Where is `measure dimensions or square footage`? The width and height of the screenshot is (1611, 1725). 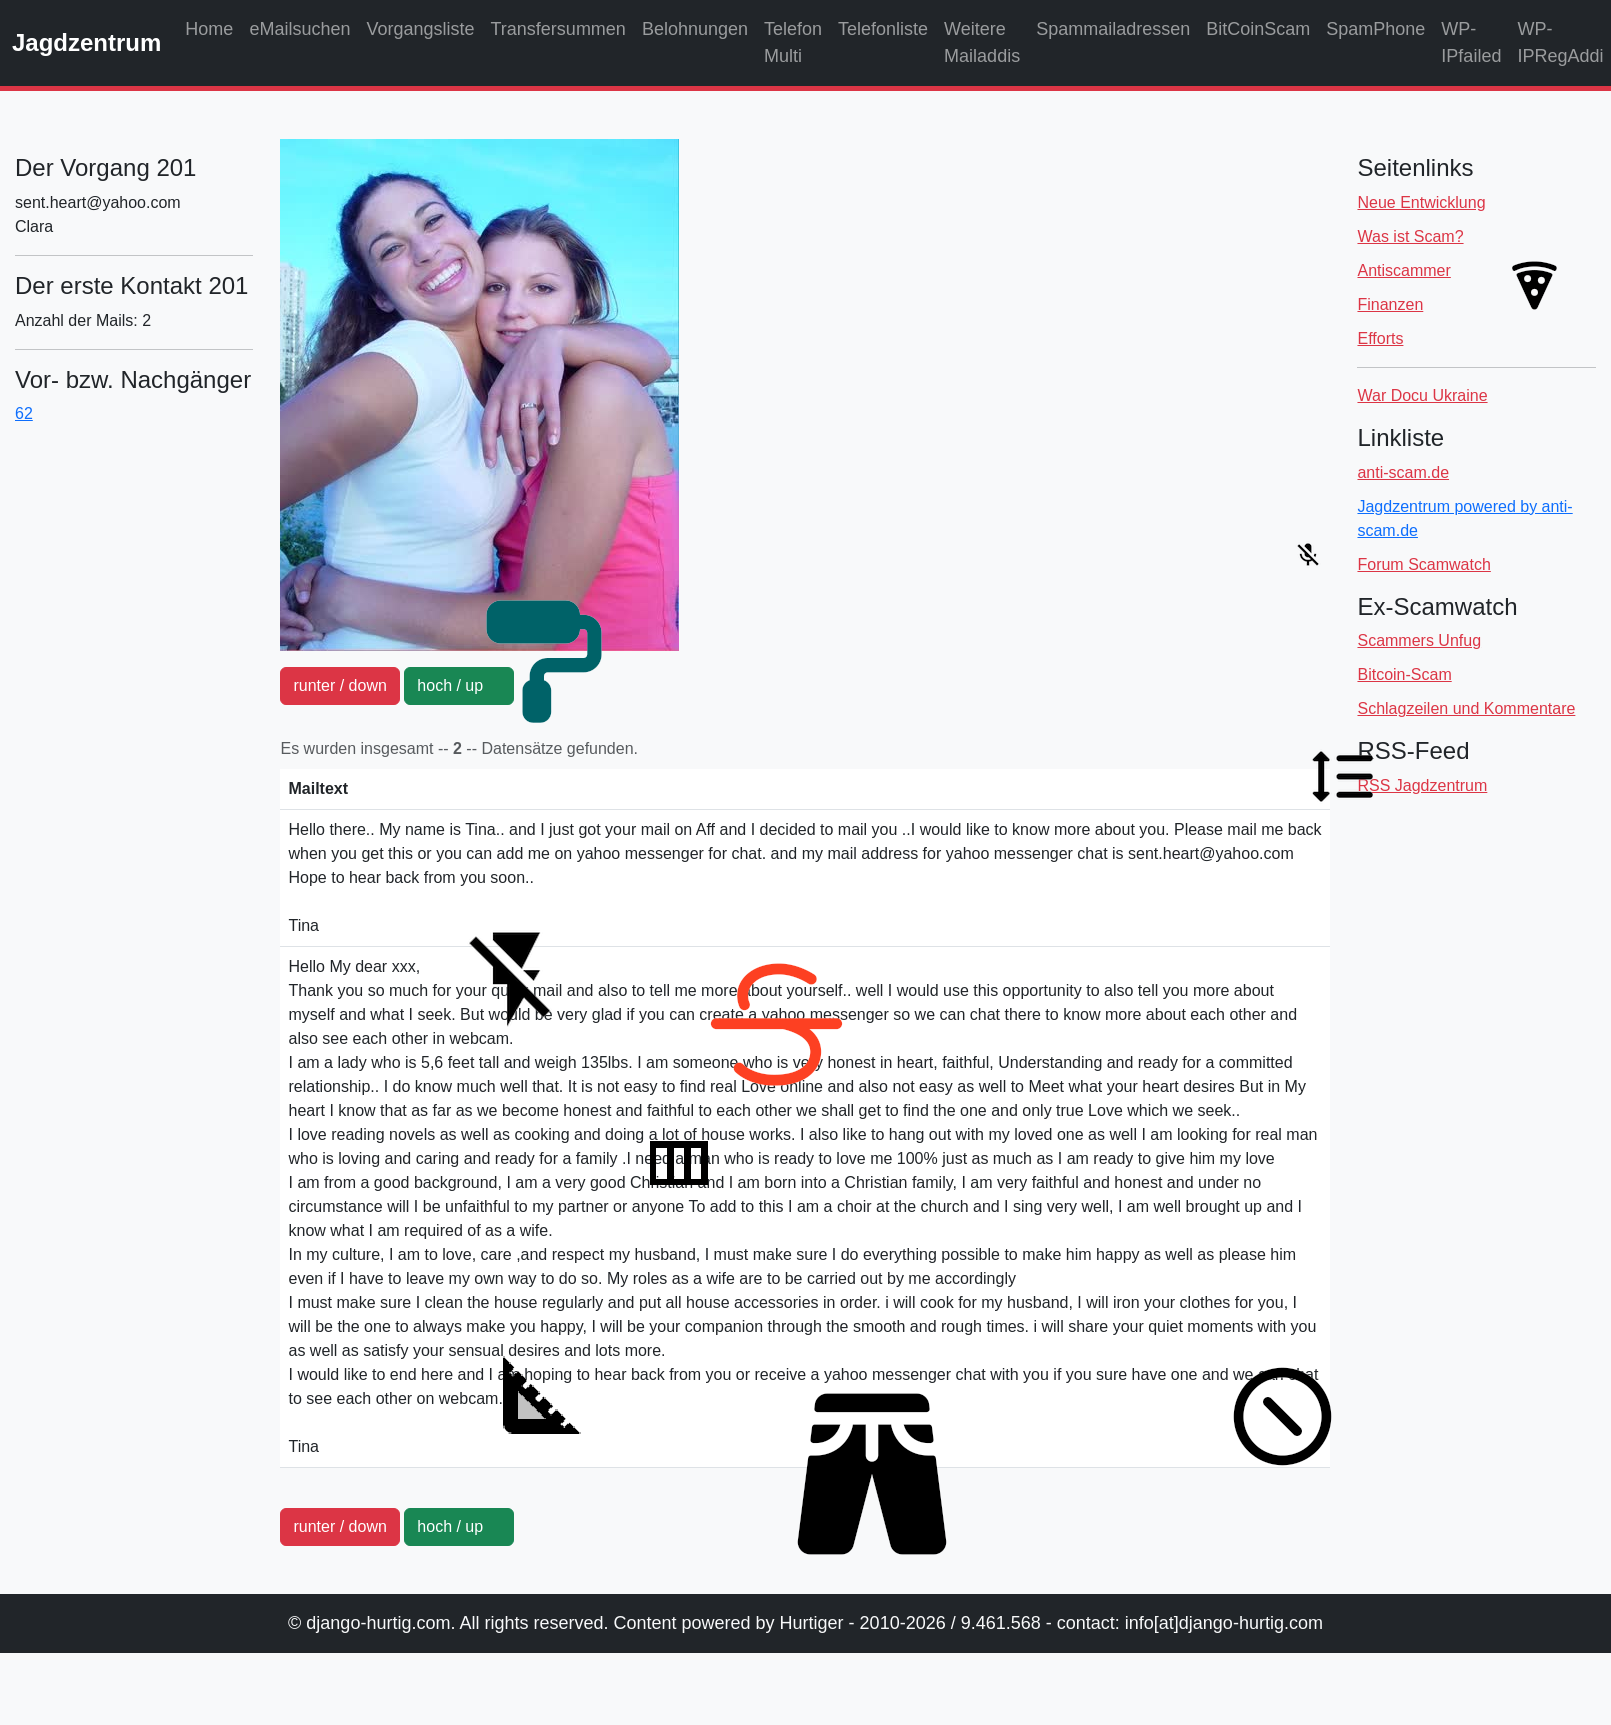
measure dimensions or square footage is located at coordinates (542, 1395).